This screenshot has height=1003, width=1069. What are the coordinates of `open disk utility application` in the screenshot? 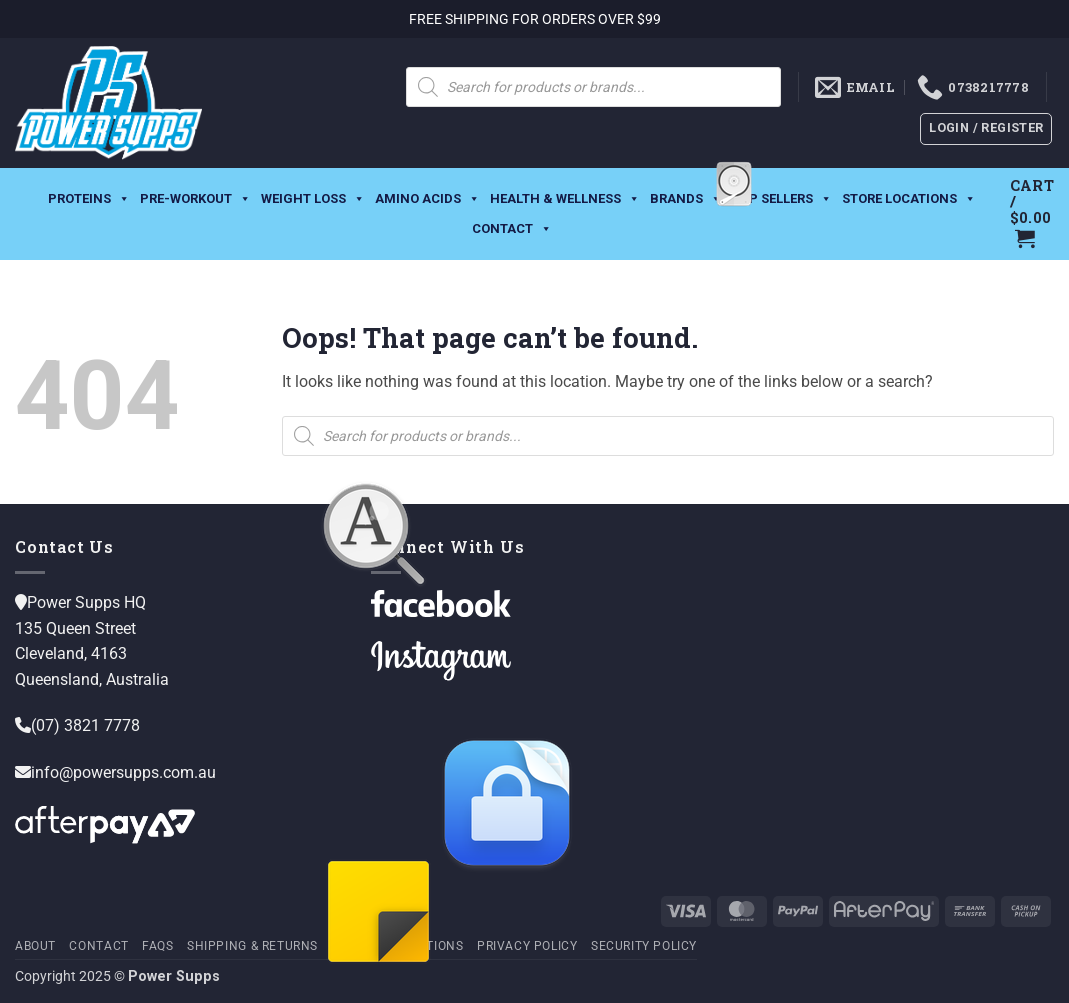 It's located at (734, 184).